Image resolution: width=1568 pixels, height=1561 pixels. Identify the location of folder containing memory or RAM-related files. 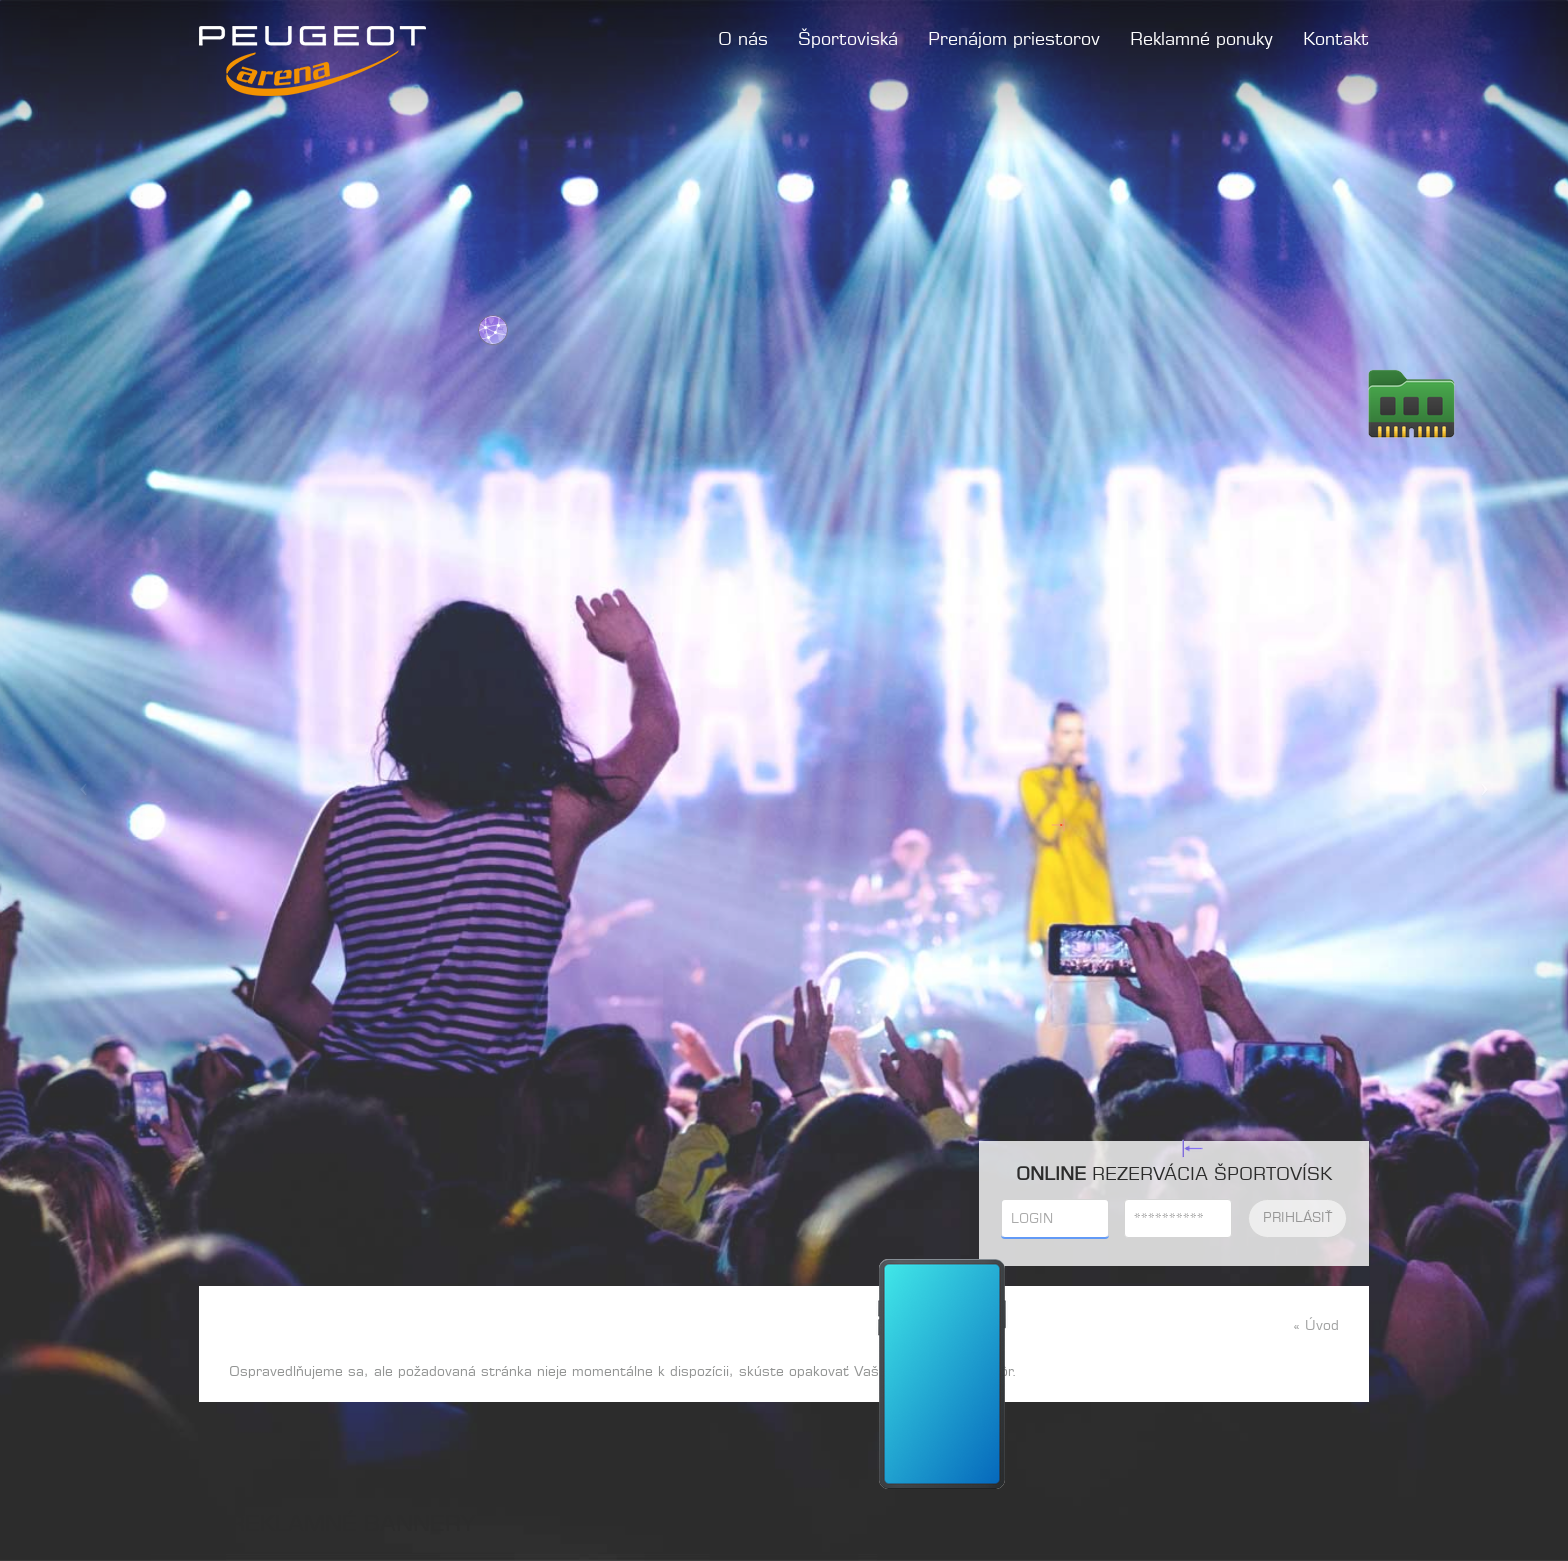
(1411, 406).